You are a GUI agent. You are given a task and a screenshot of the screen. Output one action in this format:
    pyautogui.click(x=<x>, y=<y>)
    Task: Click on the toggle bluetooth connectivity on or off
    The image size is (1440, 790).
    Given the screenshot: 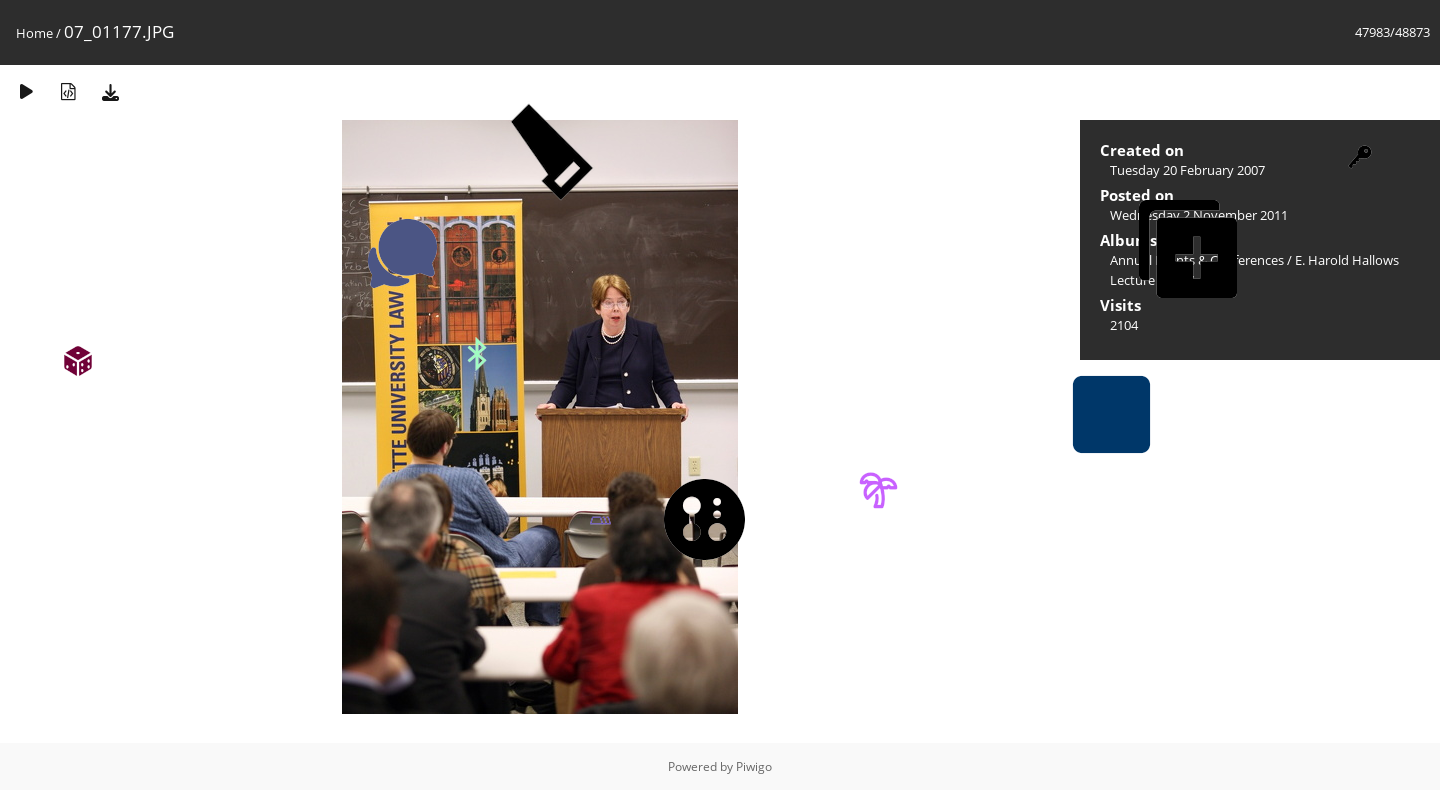 What is the action you would take?
    pyautogui.click(x=477, y=354)
    